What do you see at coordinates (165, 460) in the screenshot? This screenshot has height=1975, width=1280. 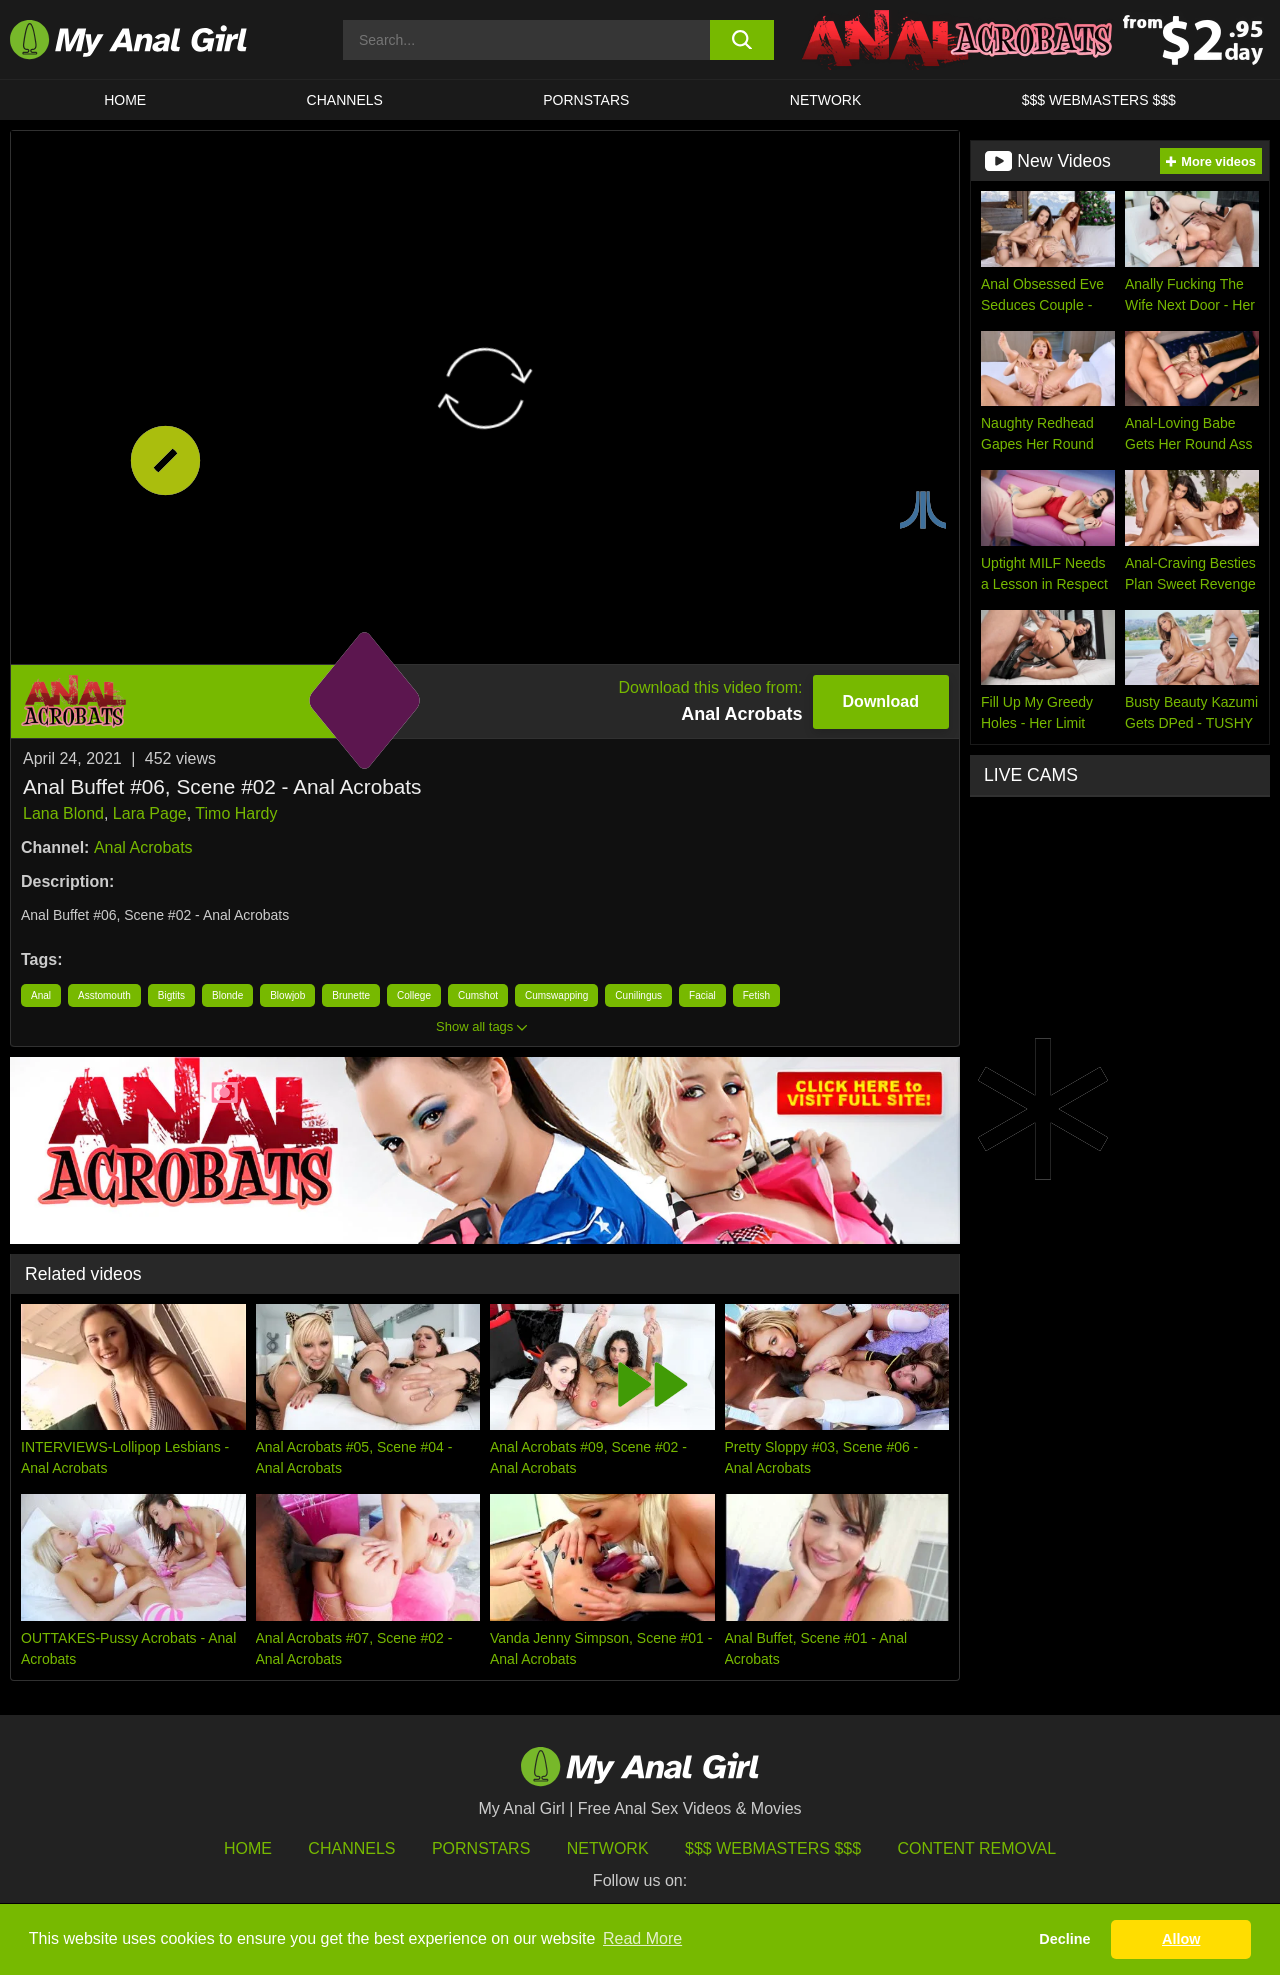 I see `access compass or navigation features` at bounding box center [165, 460].